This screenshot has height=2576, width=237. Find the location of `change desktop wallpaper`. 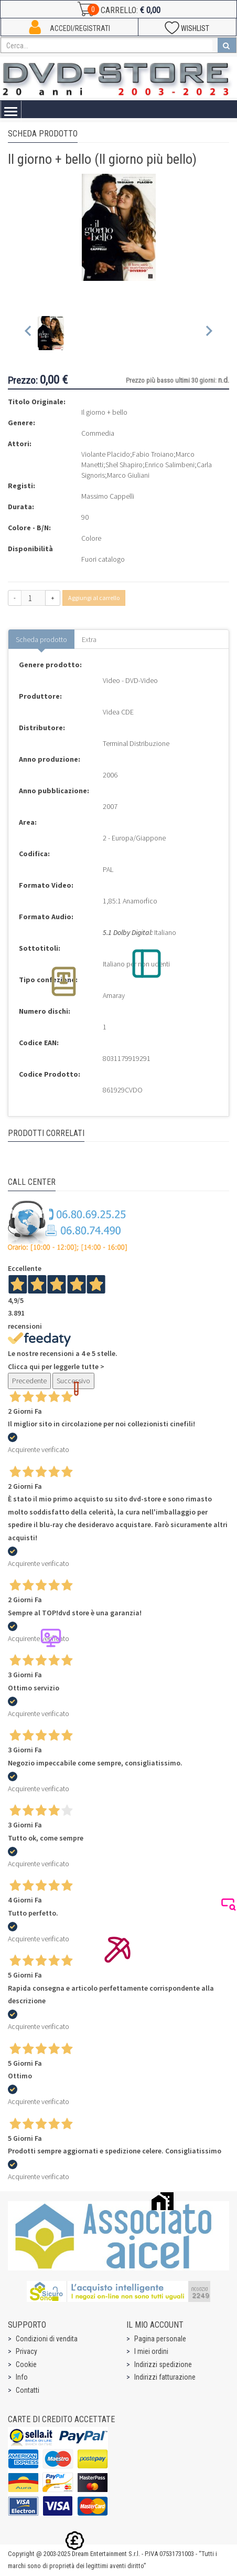

change desktop wallpaper is located at coordinates (51, 1638).